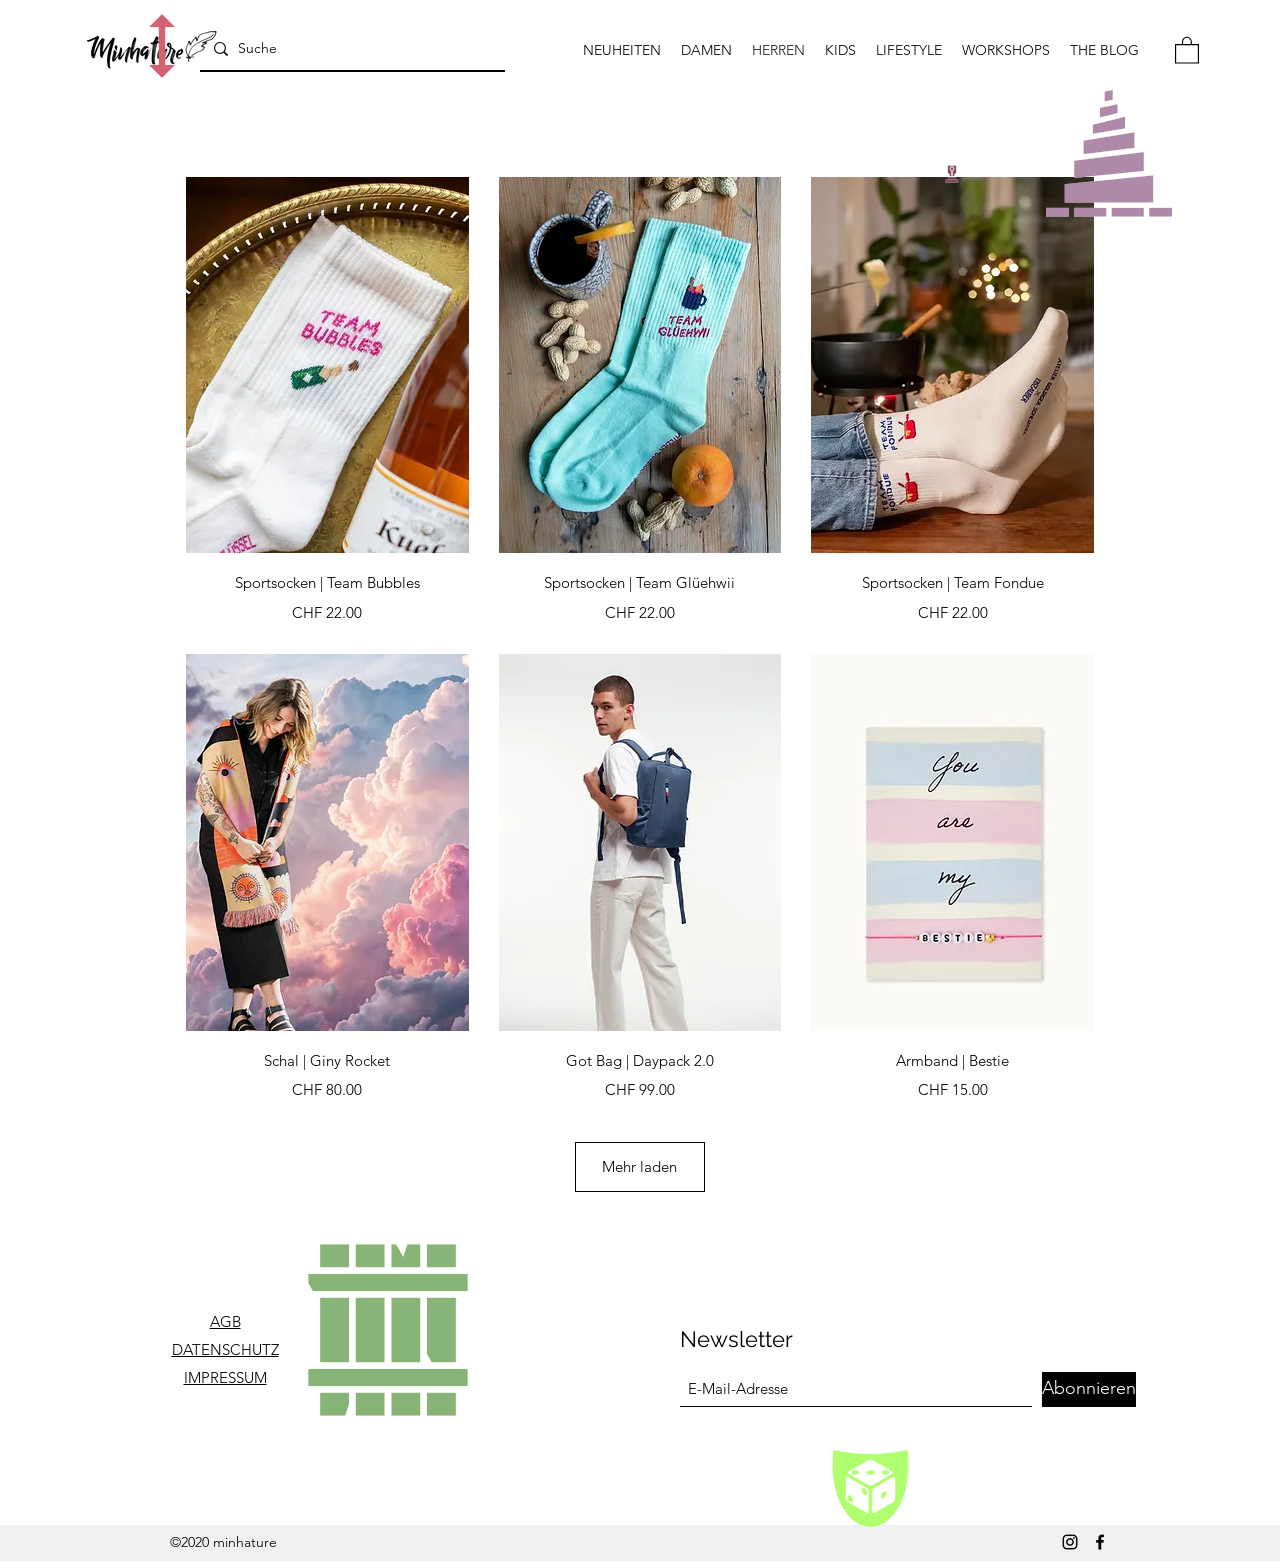 This screenshot has width=1280, height=1562. What do you see at coordinates (162, 46) in the screenshot?
I see `flip image or object vertically` at bounding box center [162, 46].